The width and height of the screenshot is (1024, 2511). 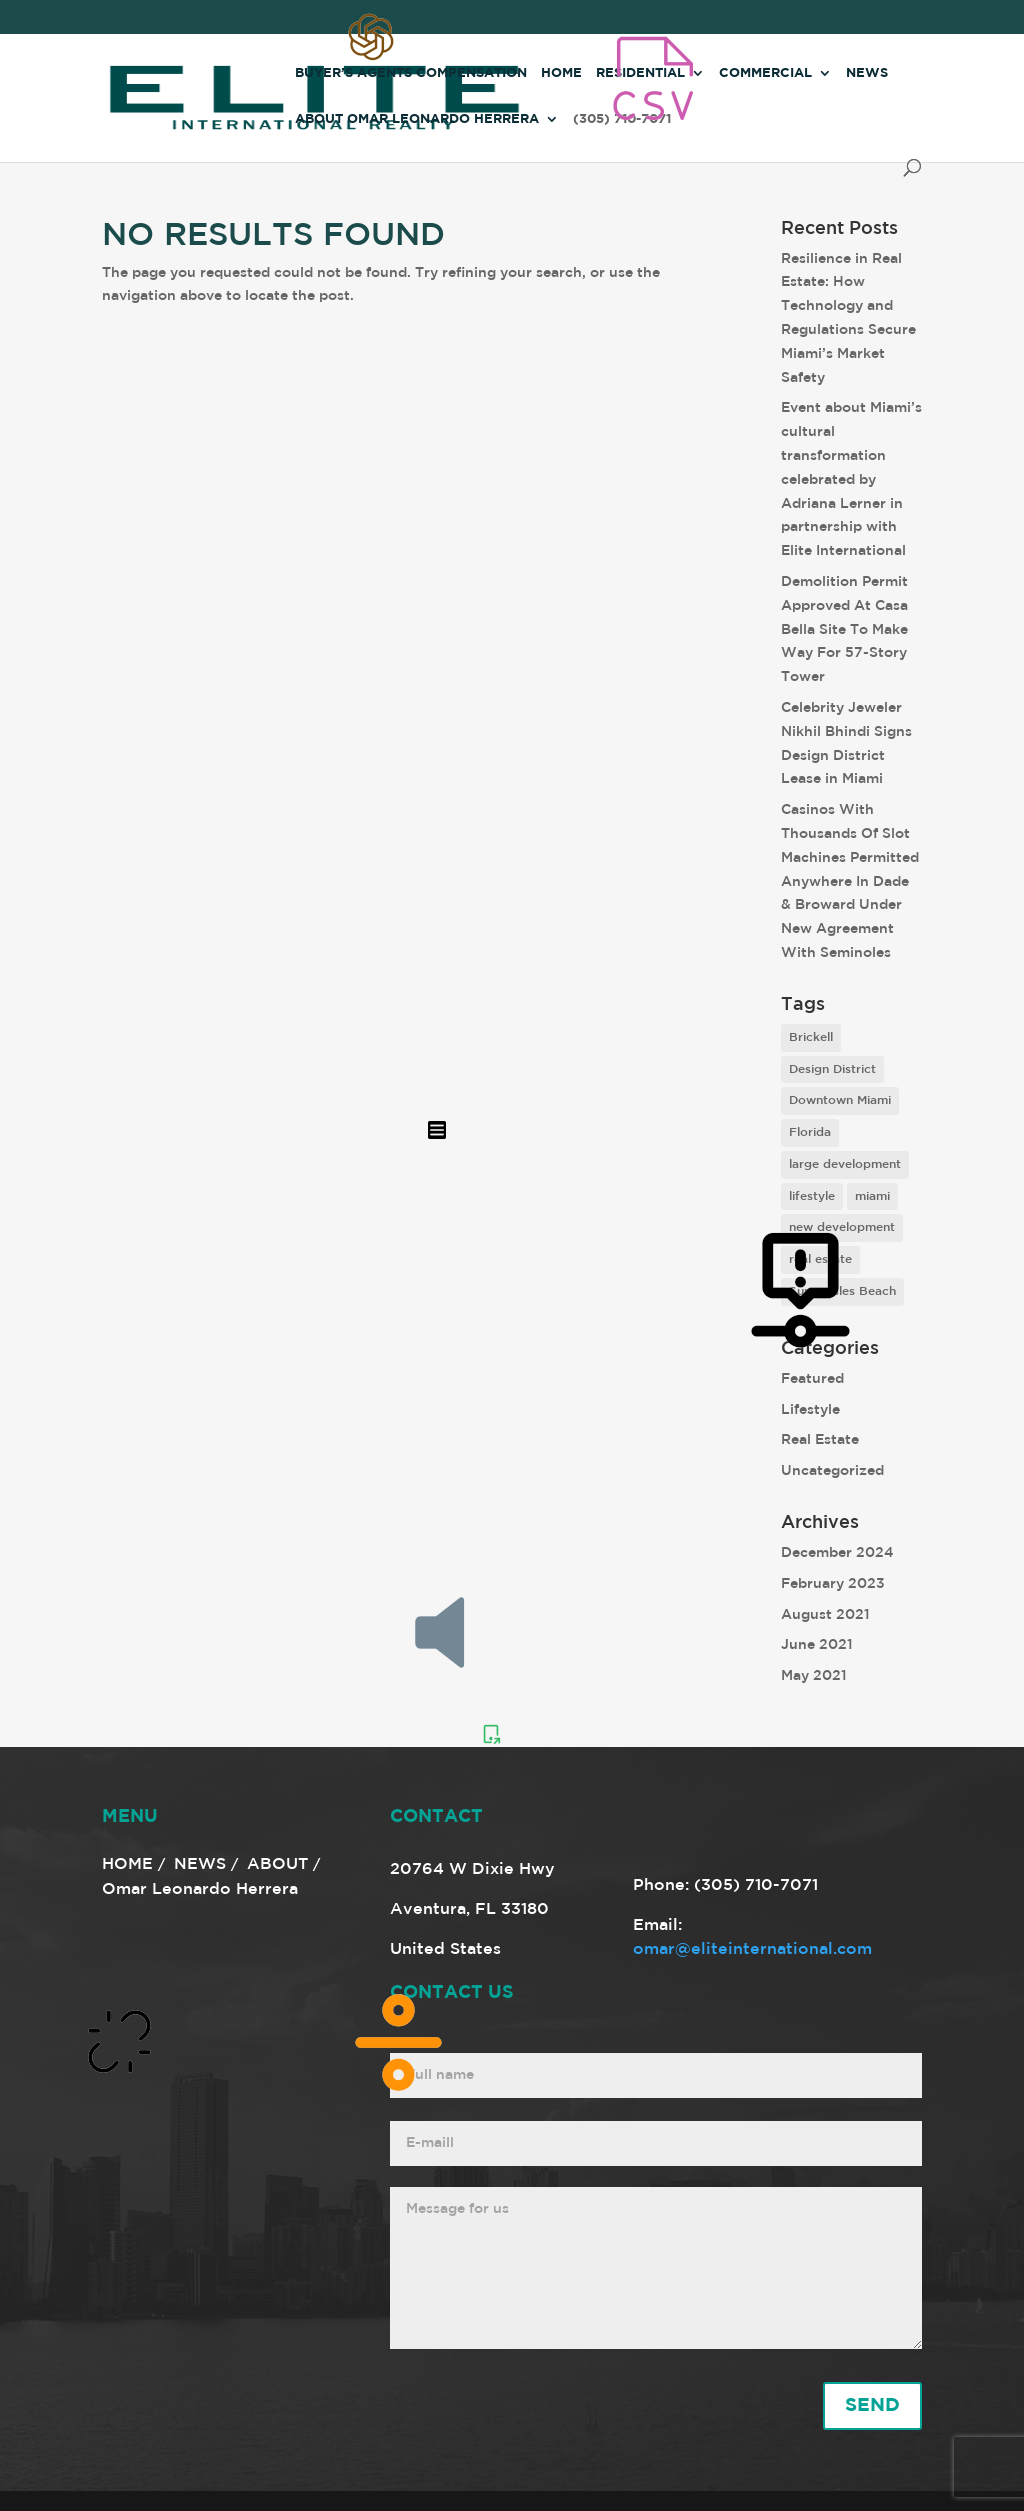 I want to click on indicates a timeline event requiring attention, so click(x=800, y=1287).